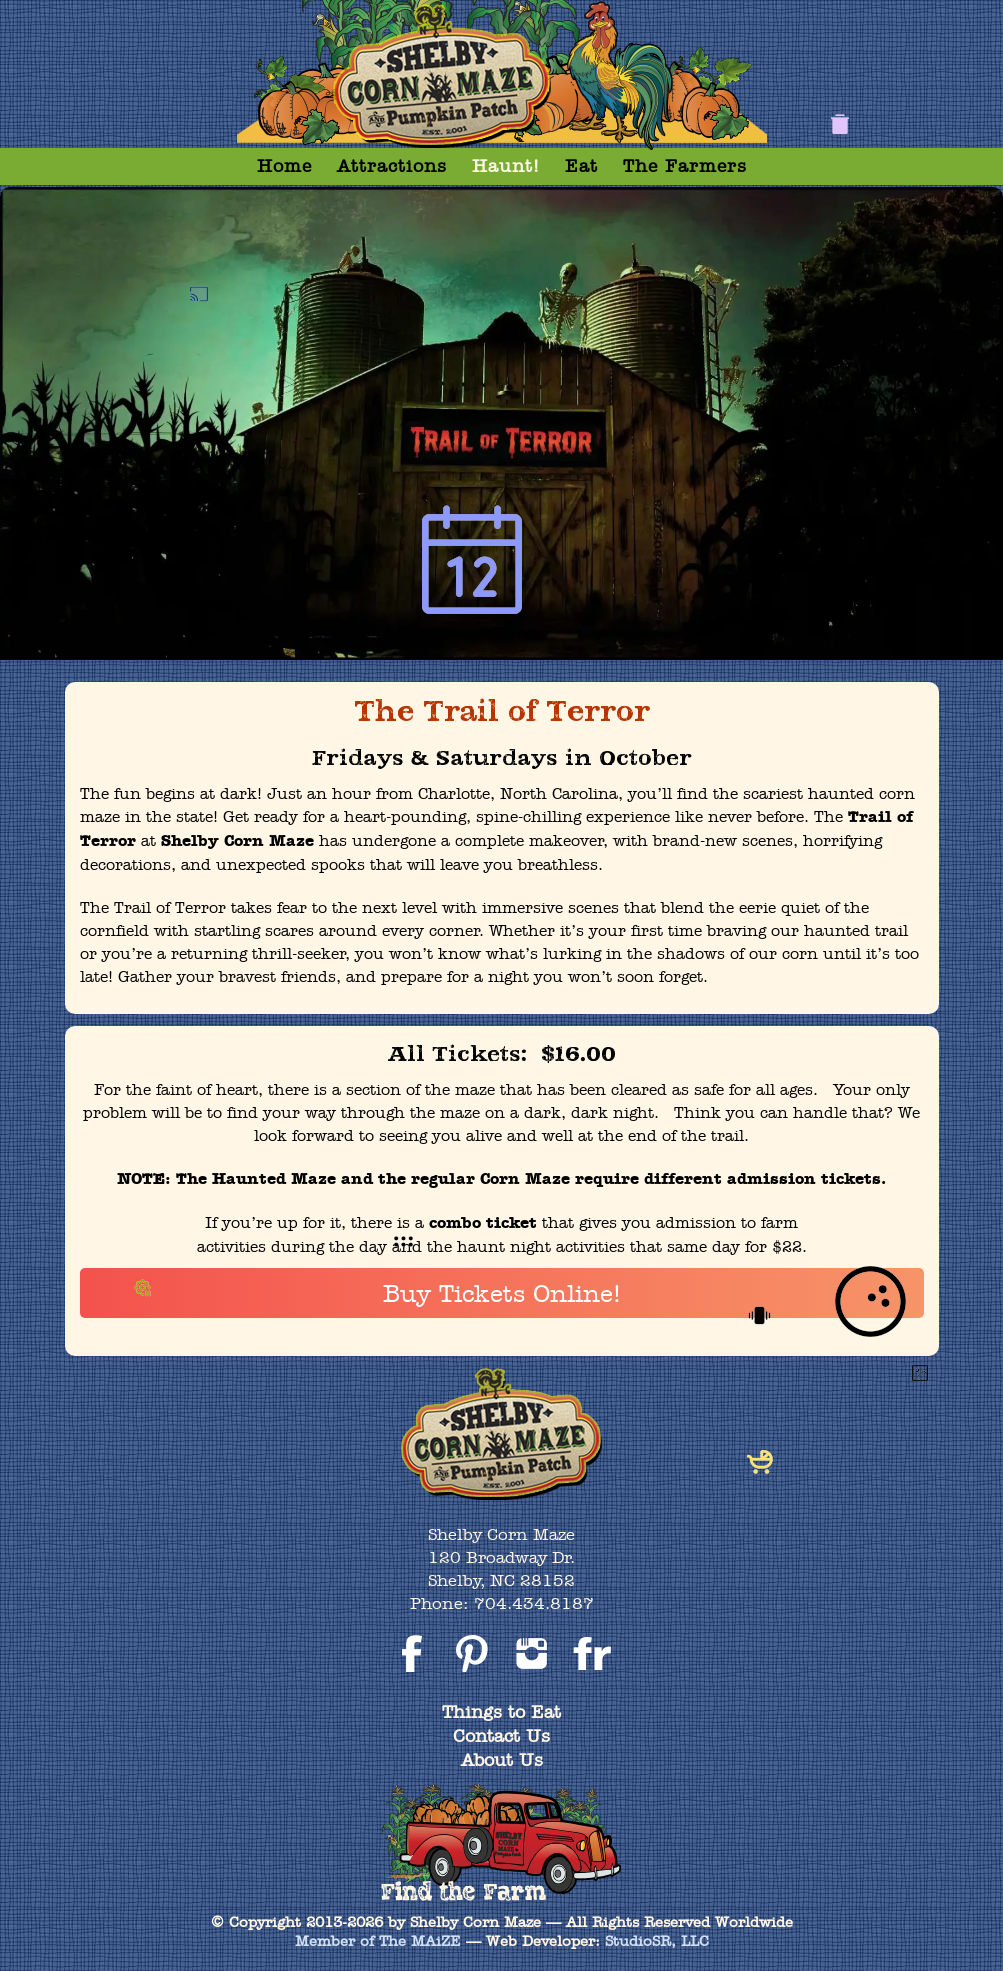 The width and height of the screenshot is (1003, 1971). Describe the element at coordinates (870, 1301) in the screenshot. I see `access bowling or sports games` at that location.